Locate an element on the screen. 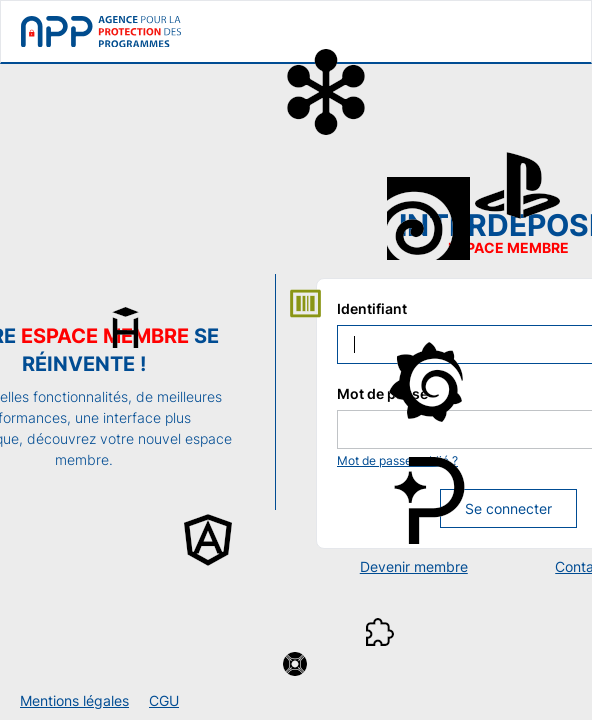 This screenshot has width=592, height=720. playstation brand logo is located at coordinates (517, 185).